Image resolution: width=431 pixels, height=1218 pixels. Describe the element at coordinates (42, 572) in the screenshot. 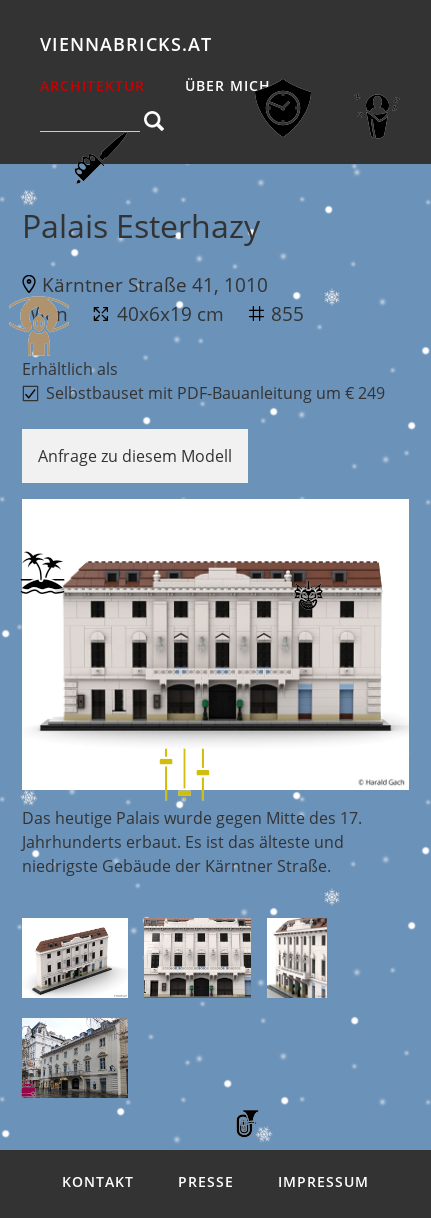

I see `navigate to island or beach location` at that location.